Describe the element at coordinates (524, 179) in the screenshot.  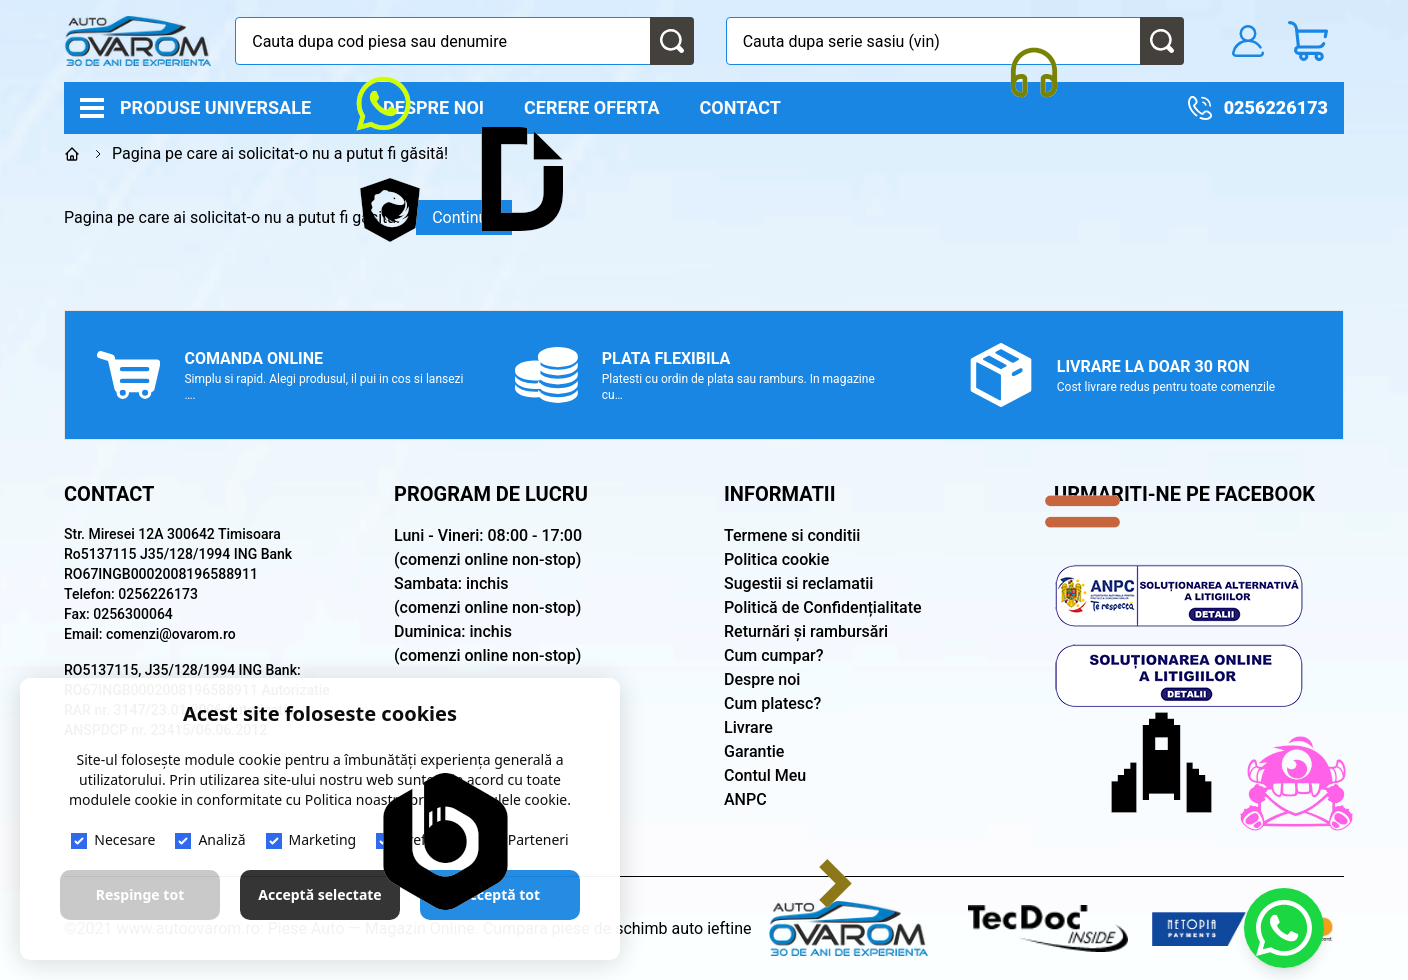
I see `dochub logo - access document signing and editing platform` at that location.